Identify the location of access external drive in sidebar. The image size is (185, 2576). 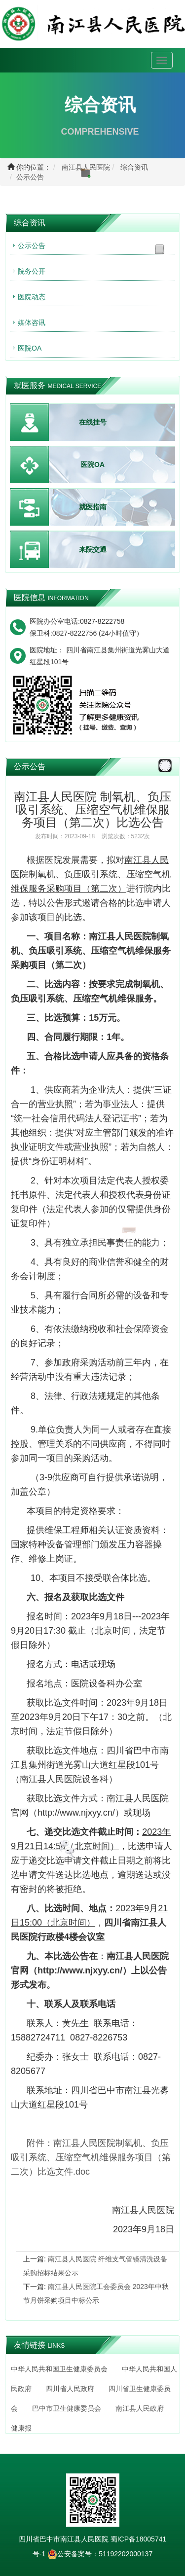
(159, 249).